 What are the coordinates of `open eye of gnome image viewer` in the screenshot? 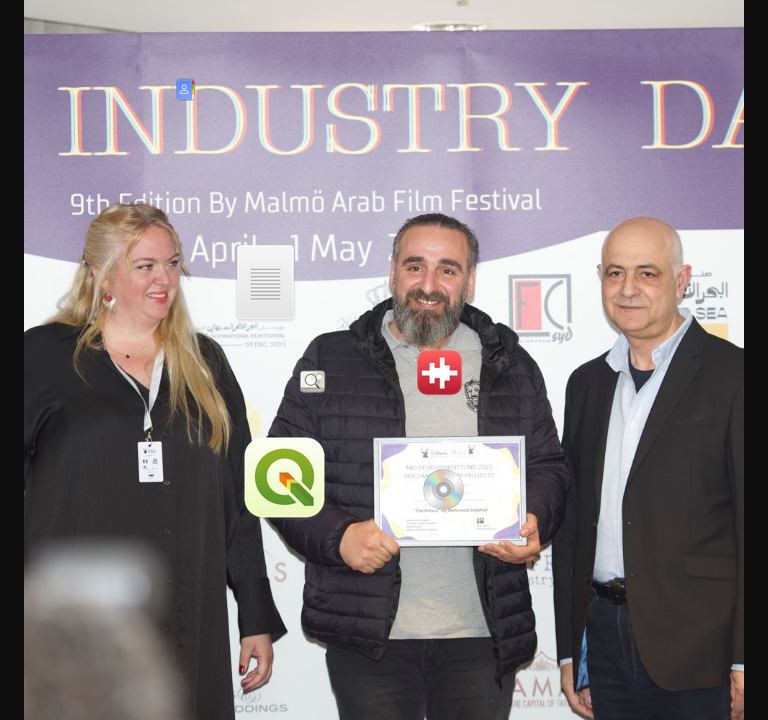 It's located at (312, 381).